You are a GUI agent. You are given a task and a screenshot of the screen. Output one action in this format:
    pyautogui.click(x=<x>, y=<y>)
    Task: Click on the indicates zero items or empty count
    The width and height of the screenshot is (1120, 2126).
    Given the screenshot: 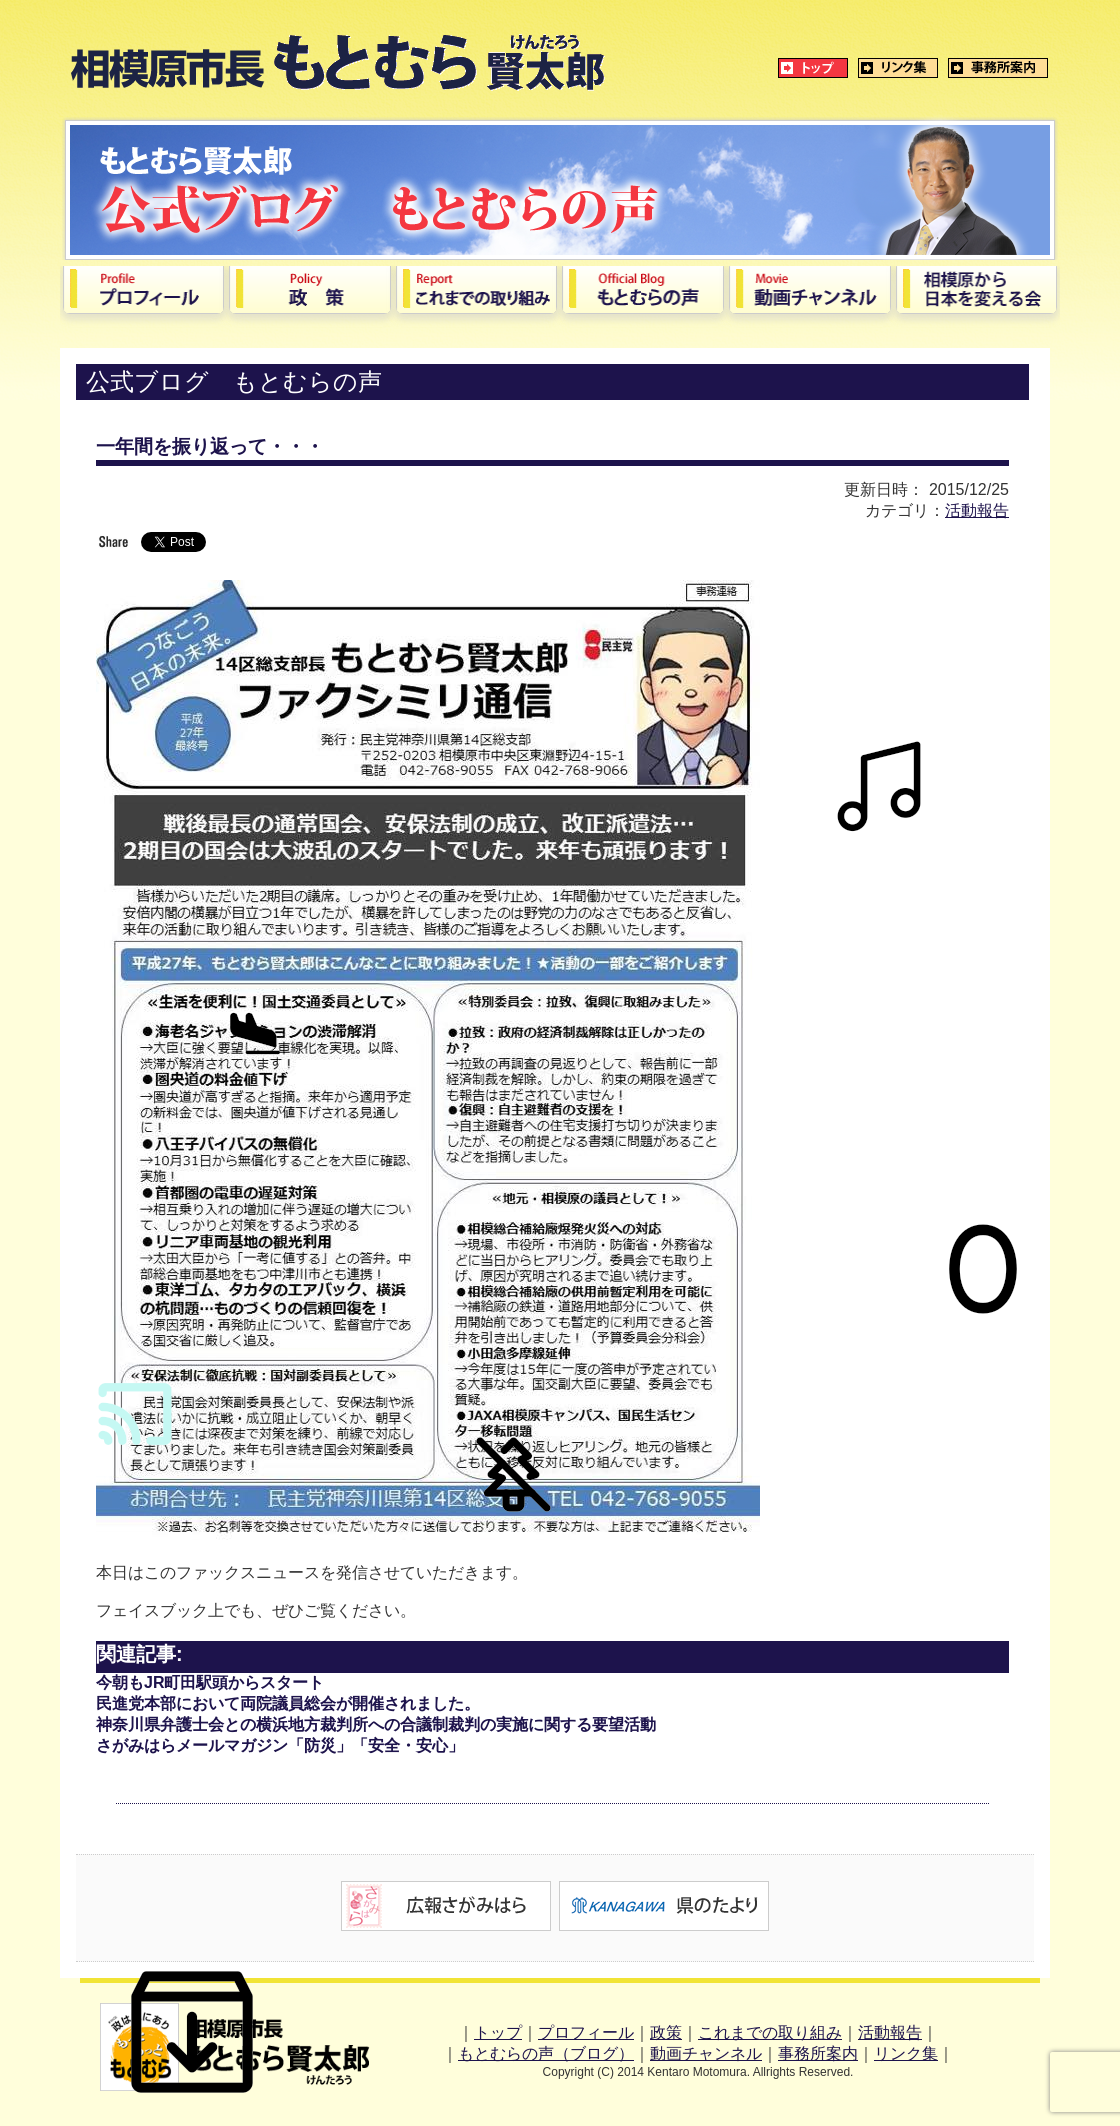 What is the action you would take?
    pyautogui.click(x=983, y=1269)
    